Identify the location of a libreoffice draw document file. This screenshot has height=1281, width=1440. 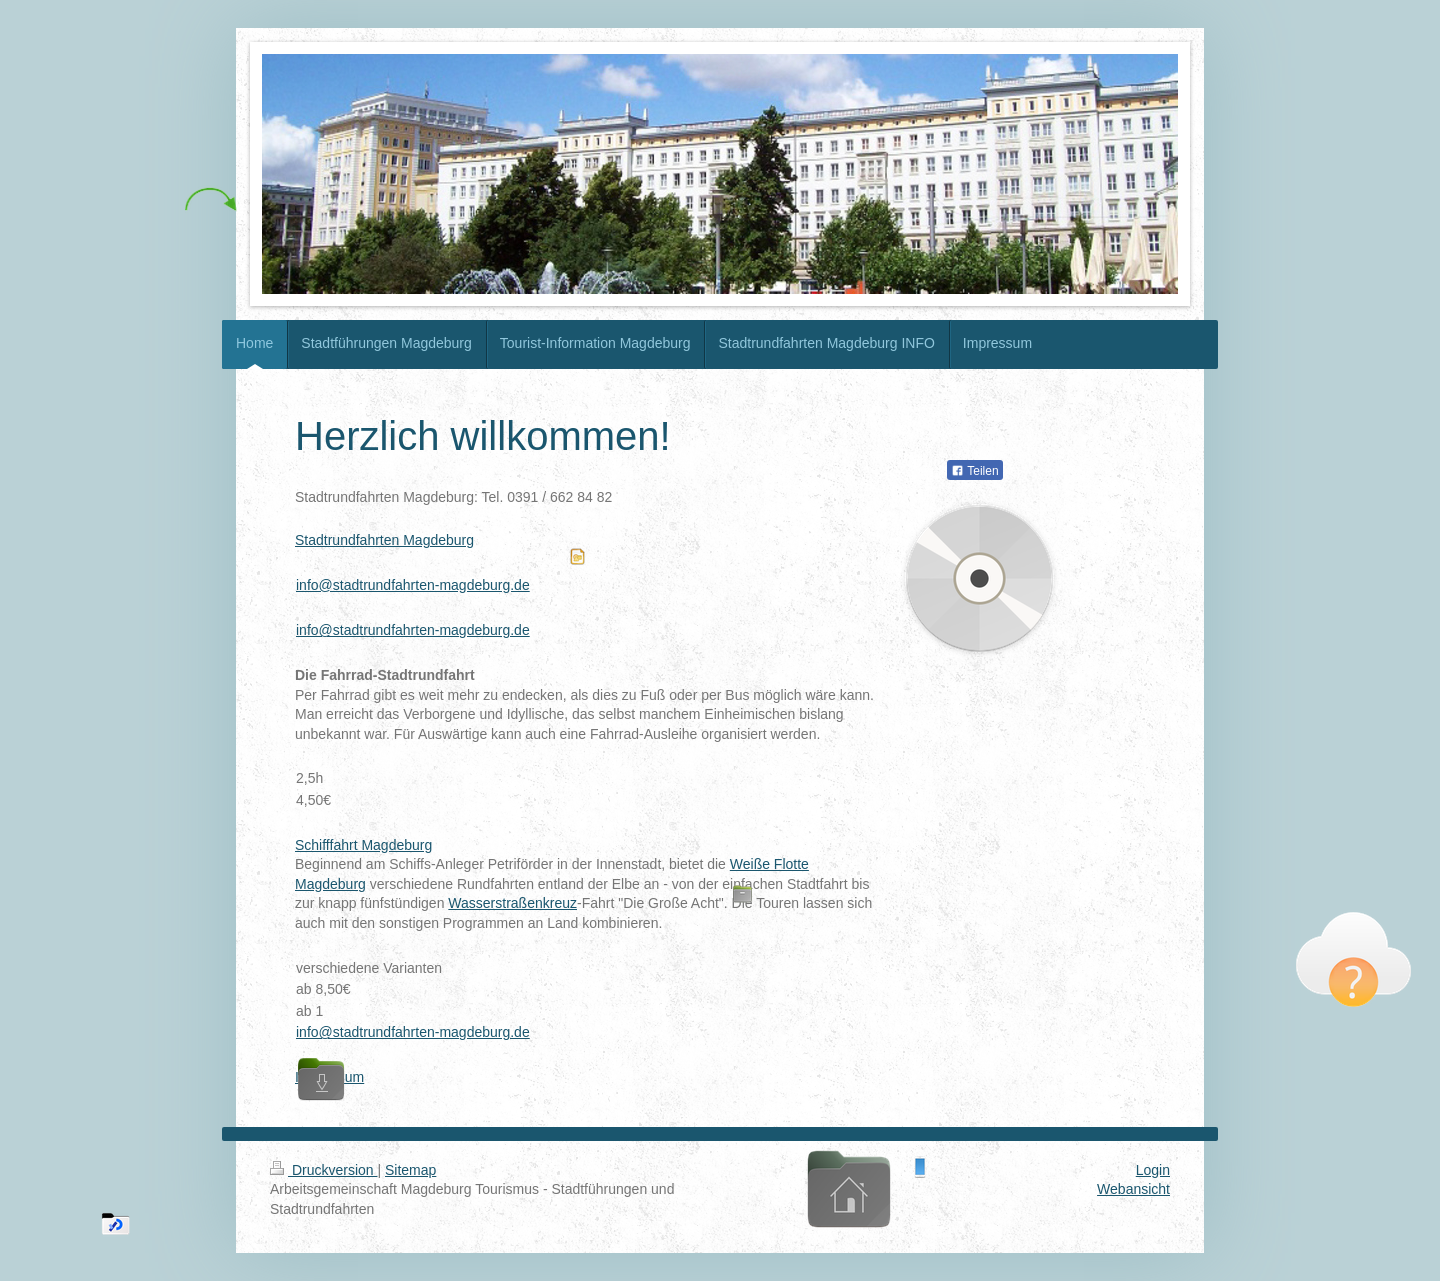
(577, 556).